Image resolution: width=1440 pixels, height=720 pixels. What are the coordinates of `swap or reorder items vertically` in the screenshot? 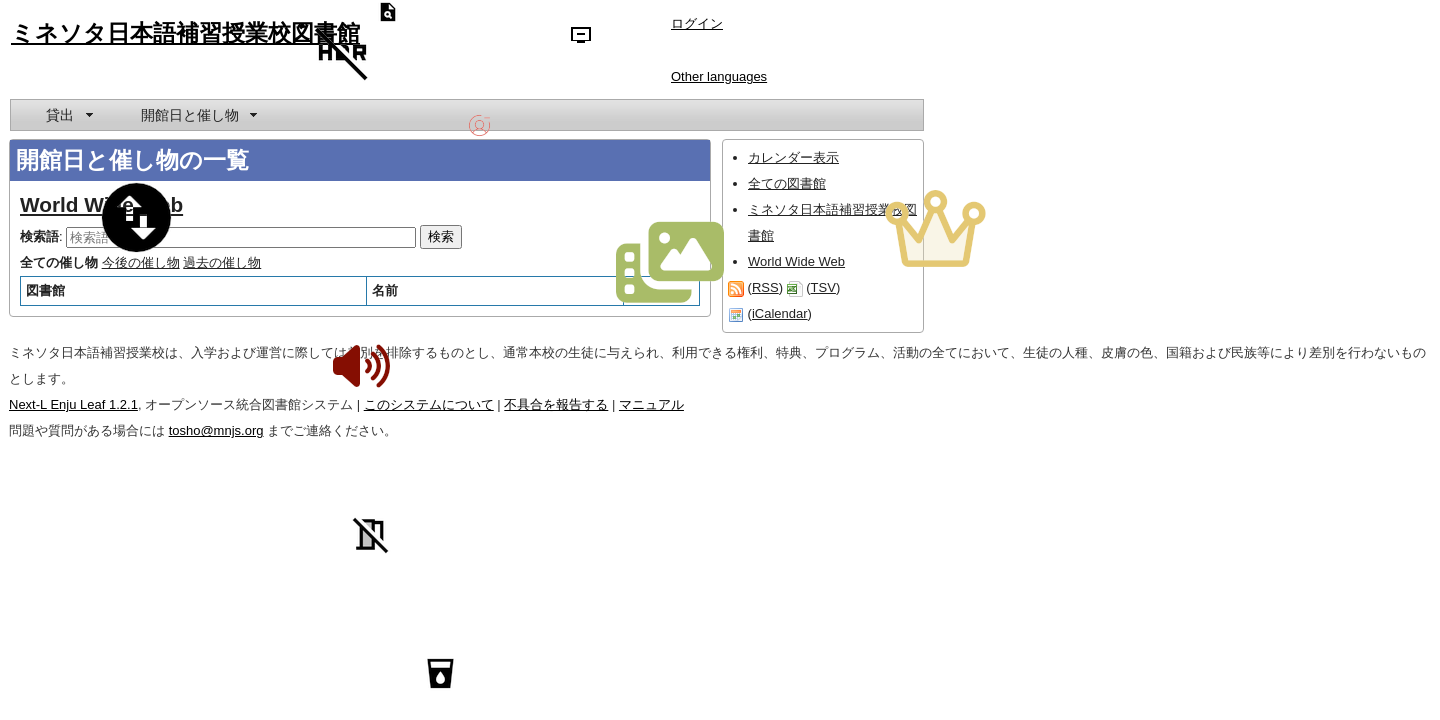 It's located at (136, 217).